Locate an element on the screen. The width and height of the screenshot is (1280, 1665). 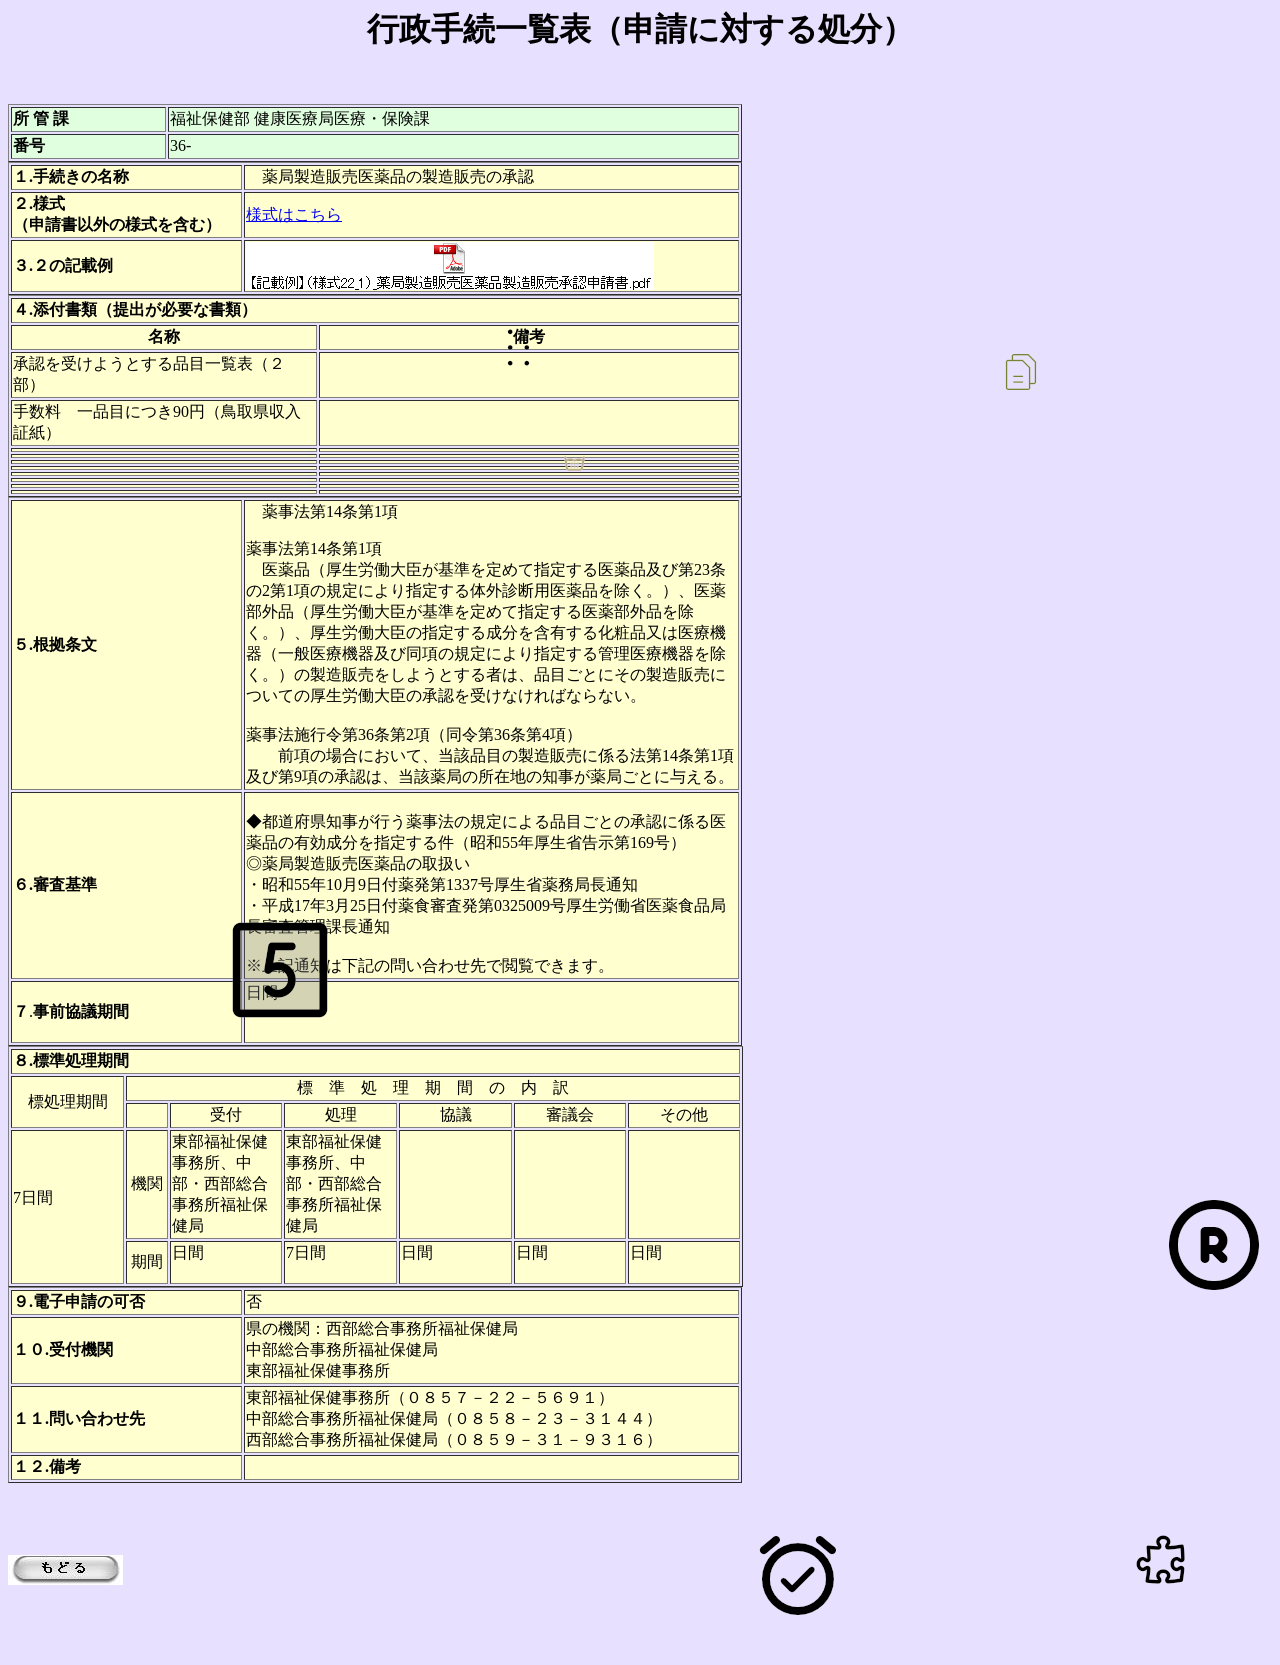
wash at high temperature (6 dots) laundry care symbol is located at coordinates (574, 463).